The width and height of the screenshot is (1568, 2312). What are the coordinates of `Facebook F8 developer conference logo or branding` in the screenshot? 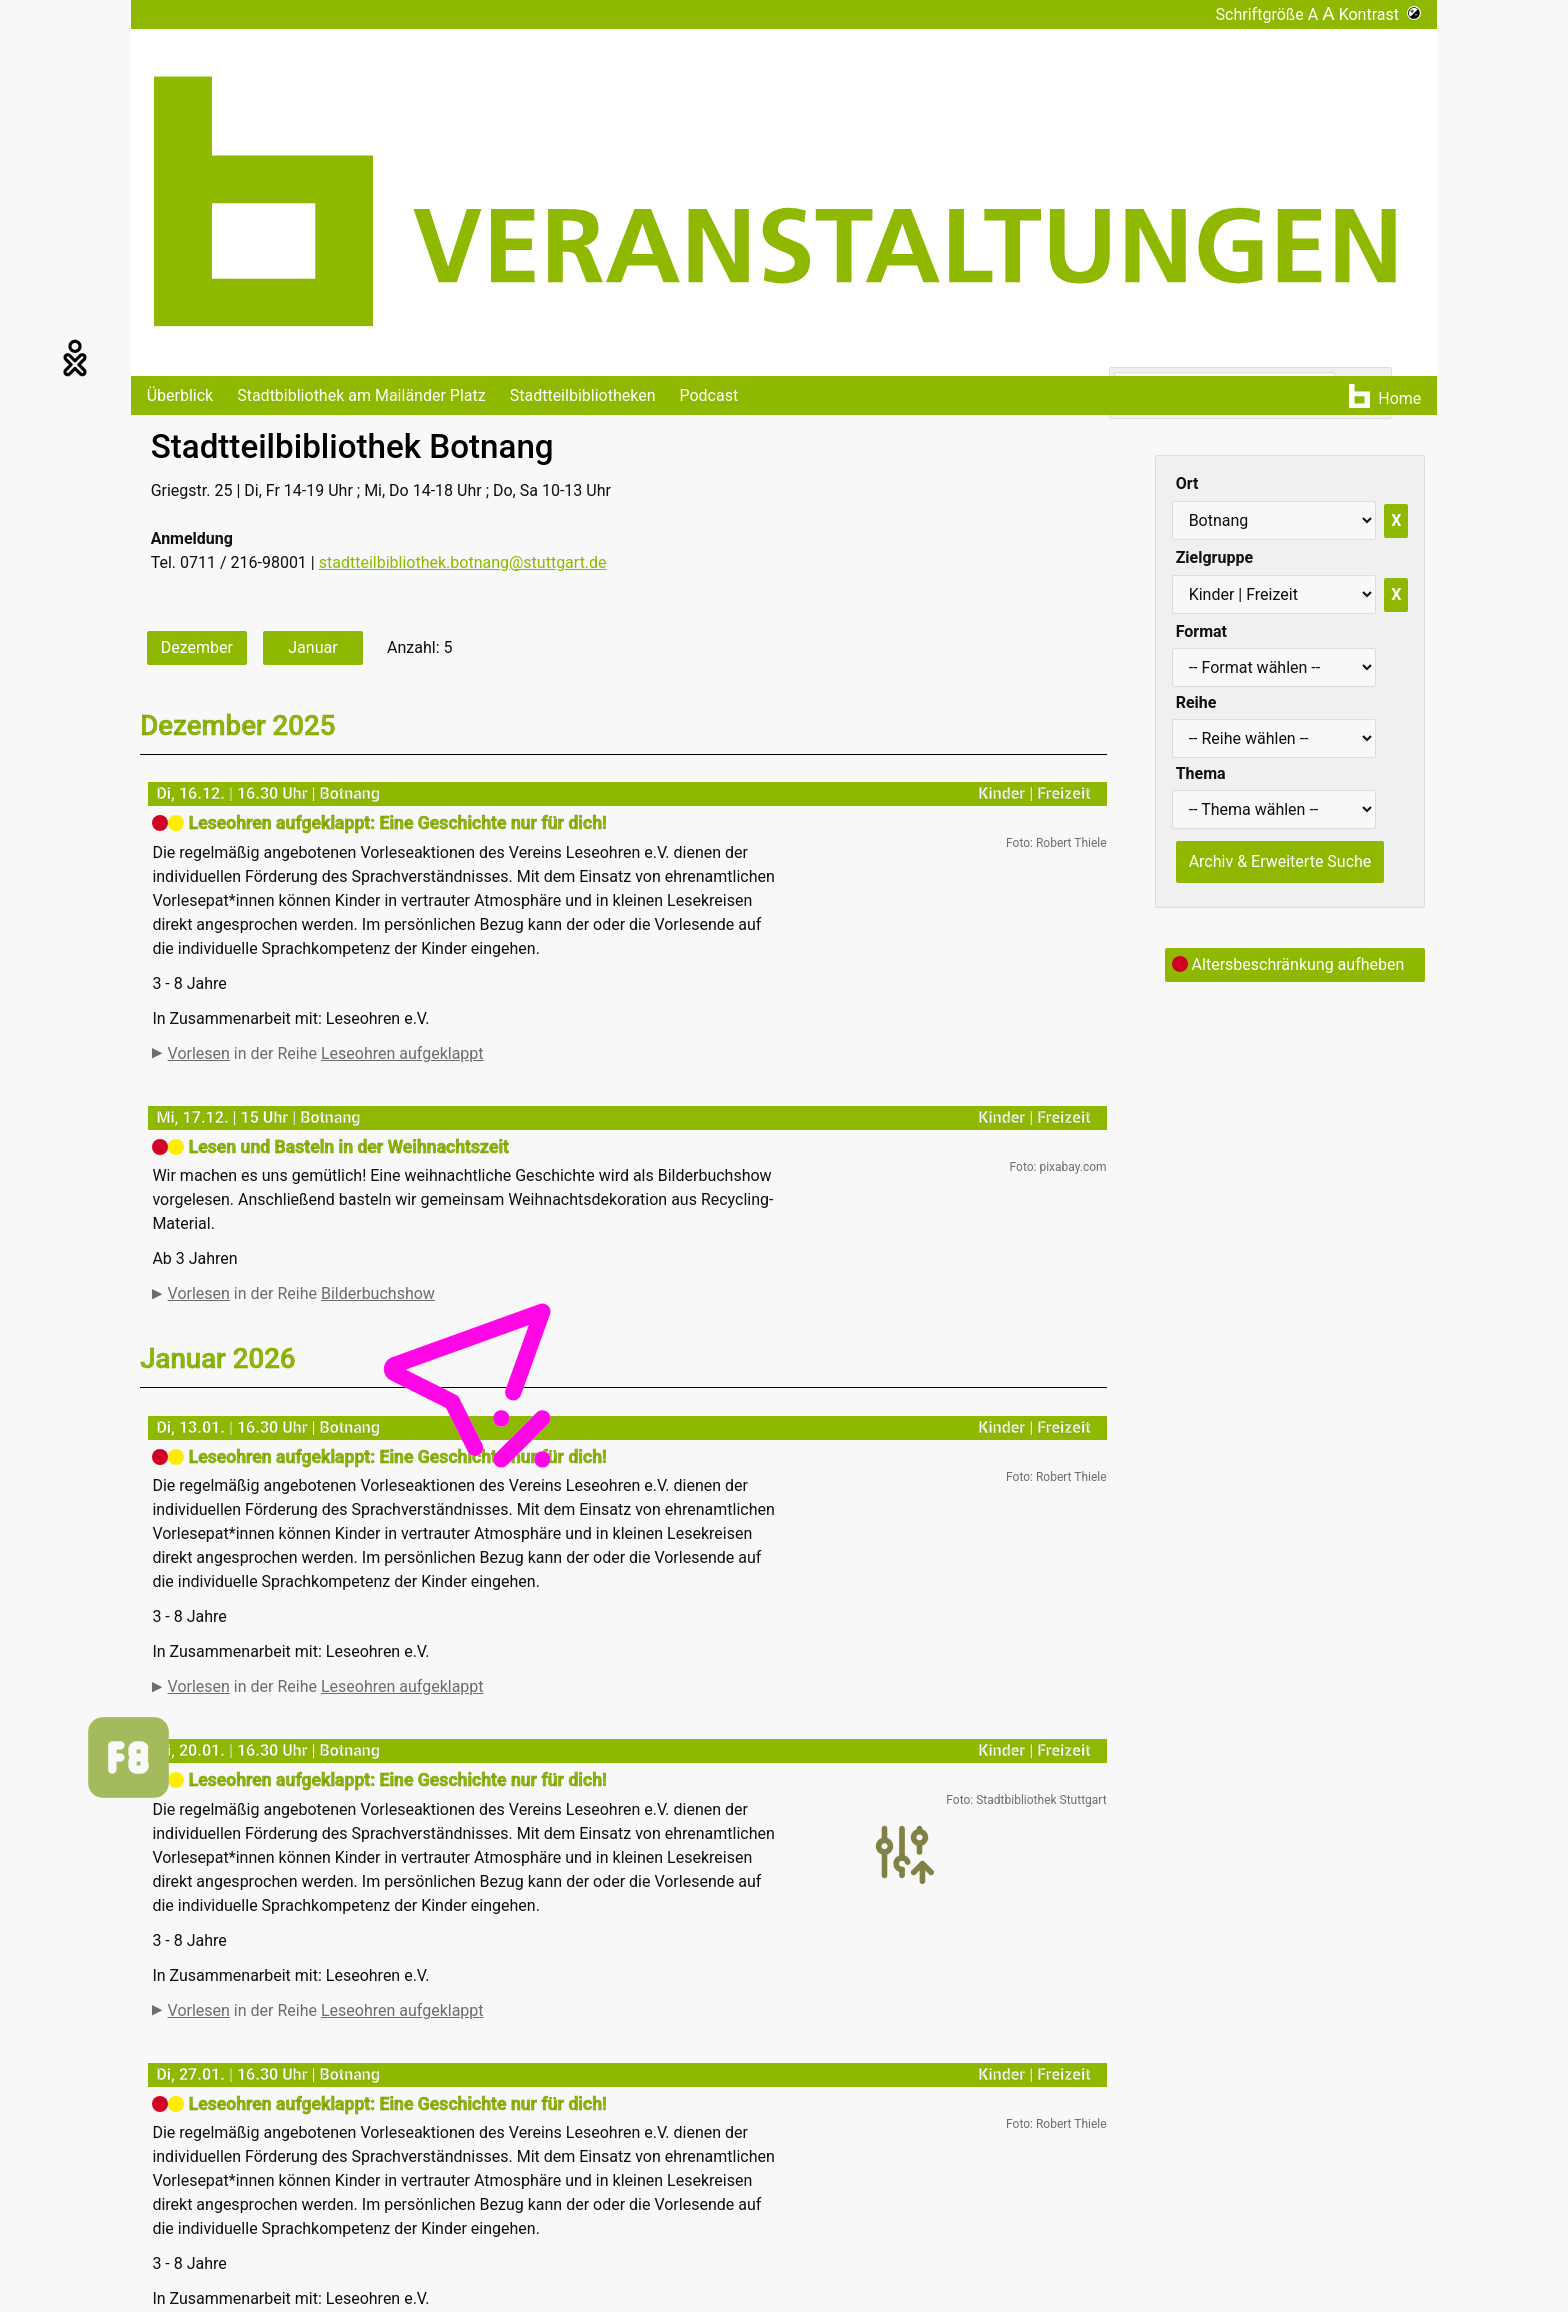 It's located at (128, 1757).